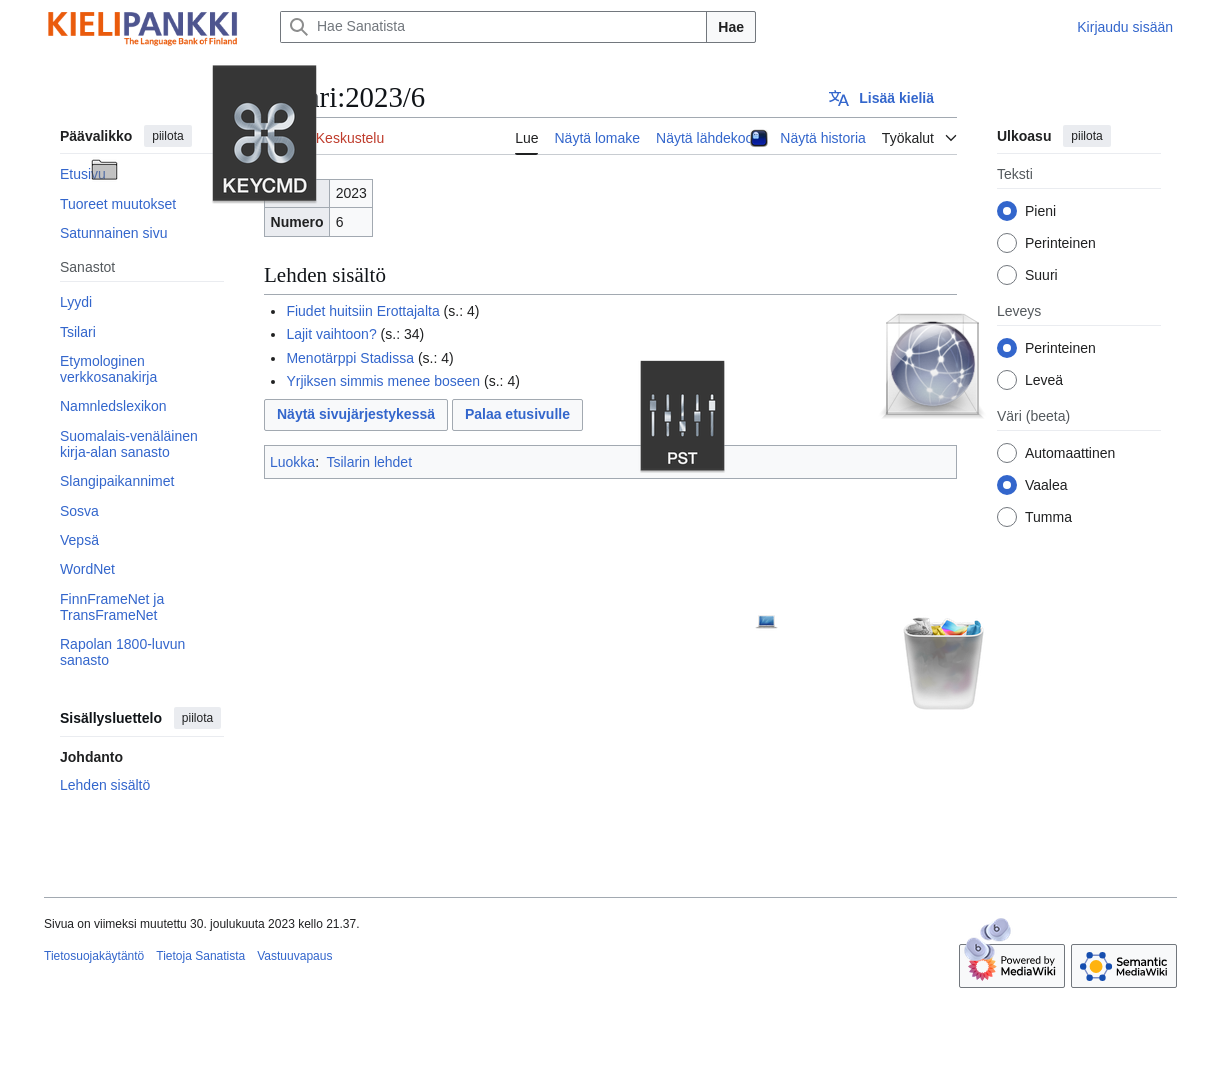  I want to click on access plugin settings in GarageBand, so click(682, 418).